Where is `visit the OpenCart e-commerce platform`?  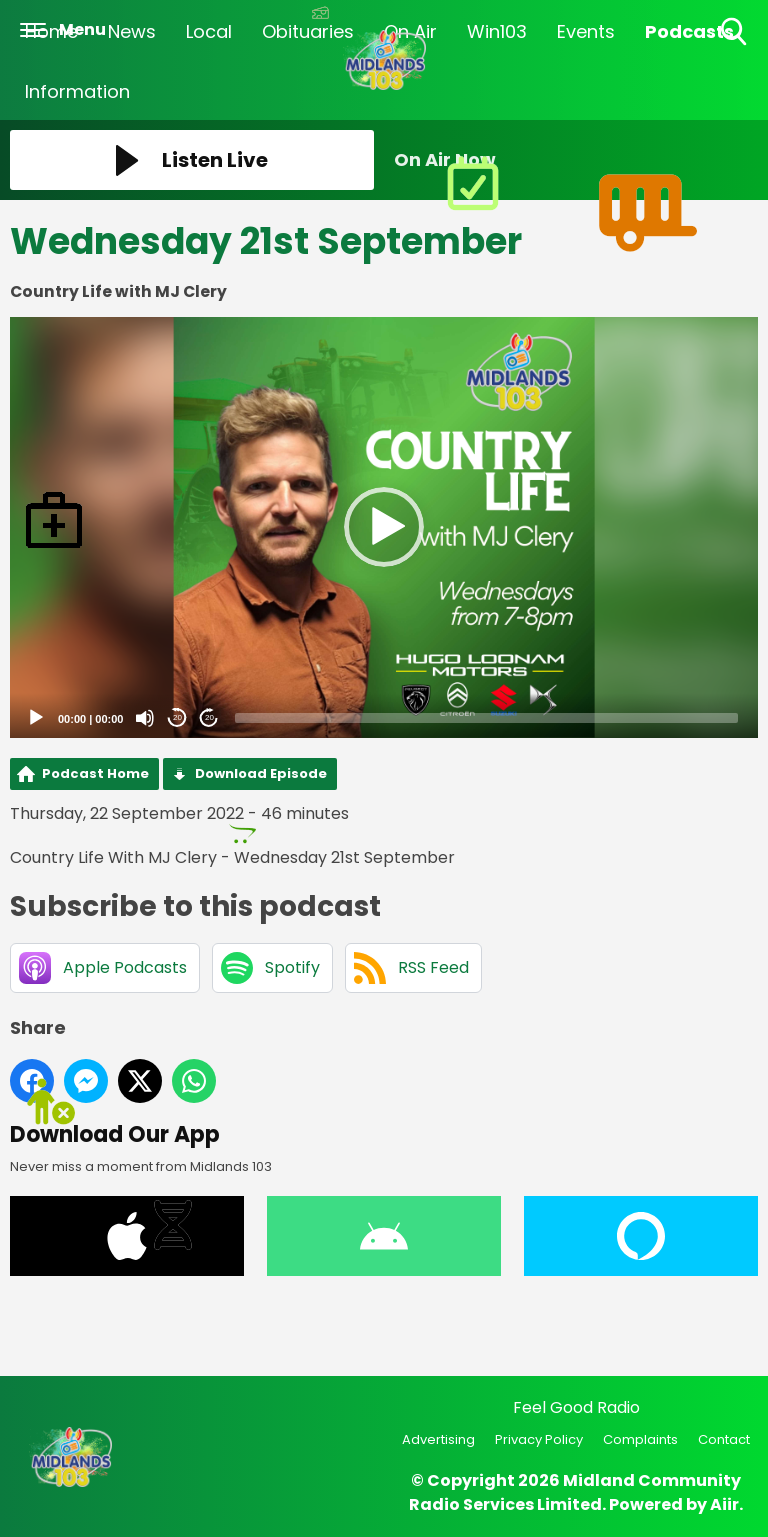 visit the OpenCart e-commerce platform is located at coordinates (242, 833).